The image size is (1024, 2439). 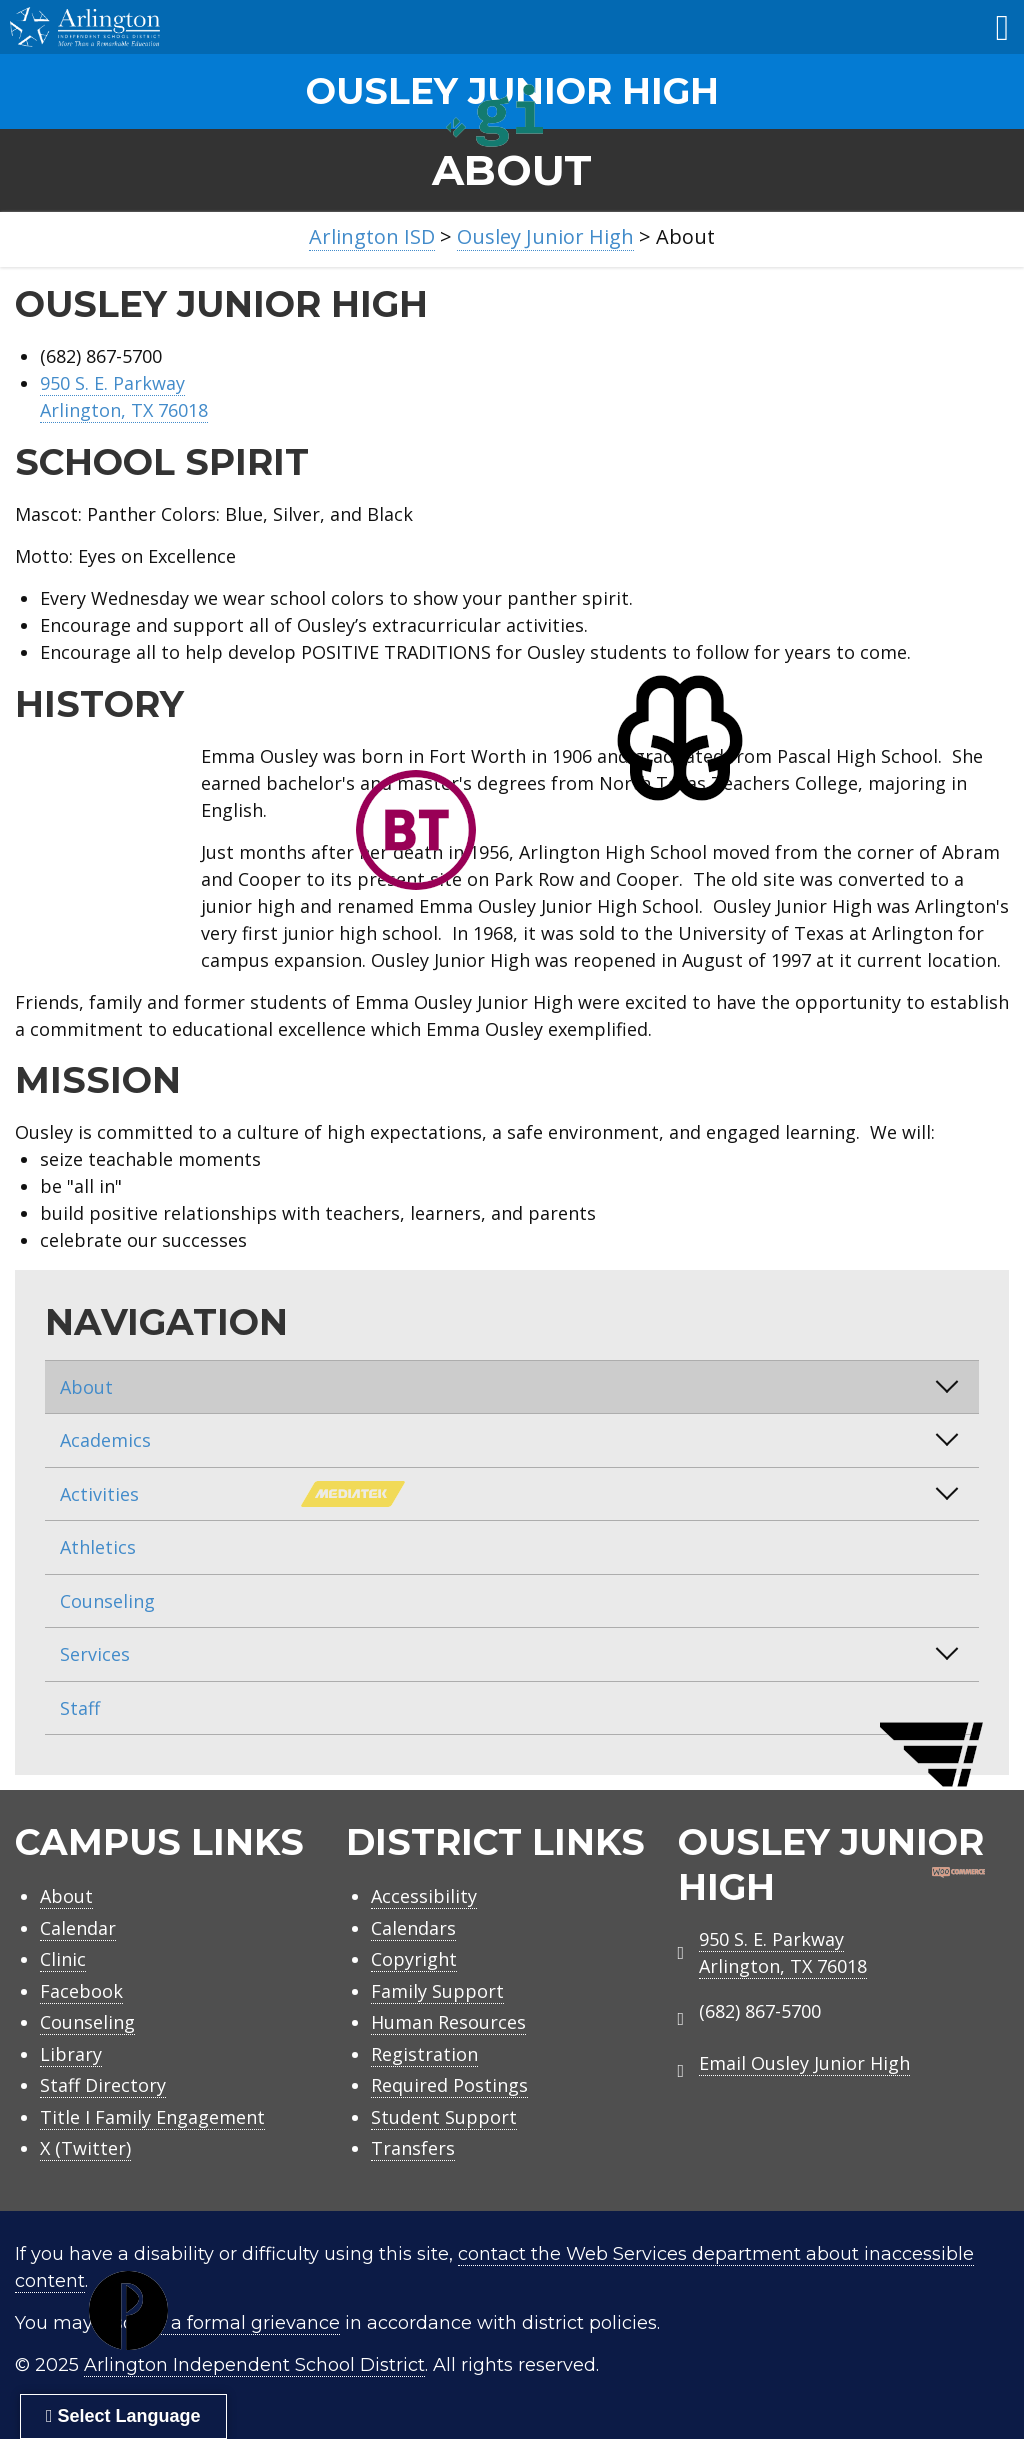 I want to click on BT (British Telecom) company logo, so click(x=416, y=830).